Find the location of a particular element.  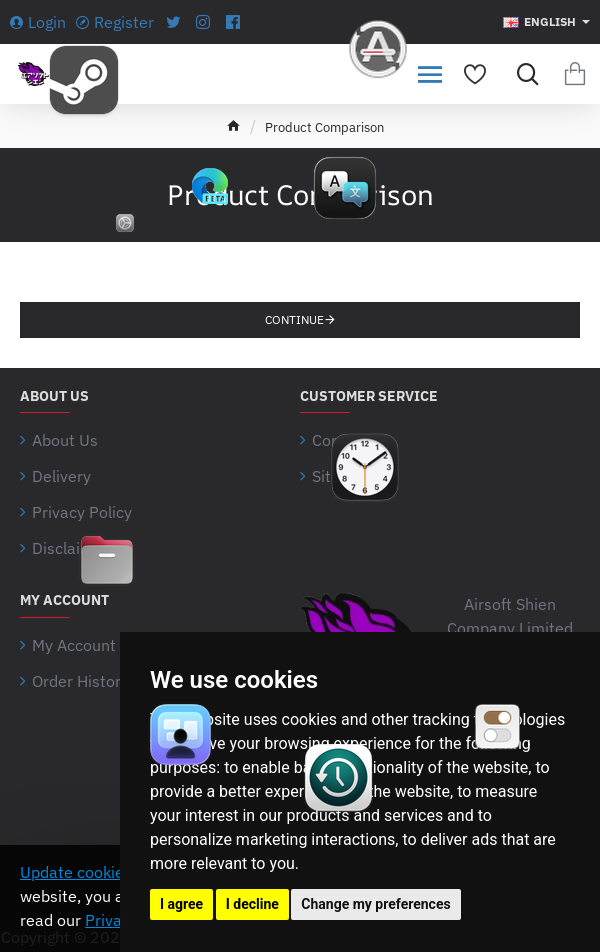

launch microsoft edge beta browser is located at coordinates (210, 186).